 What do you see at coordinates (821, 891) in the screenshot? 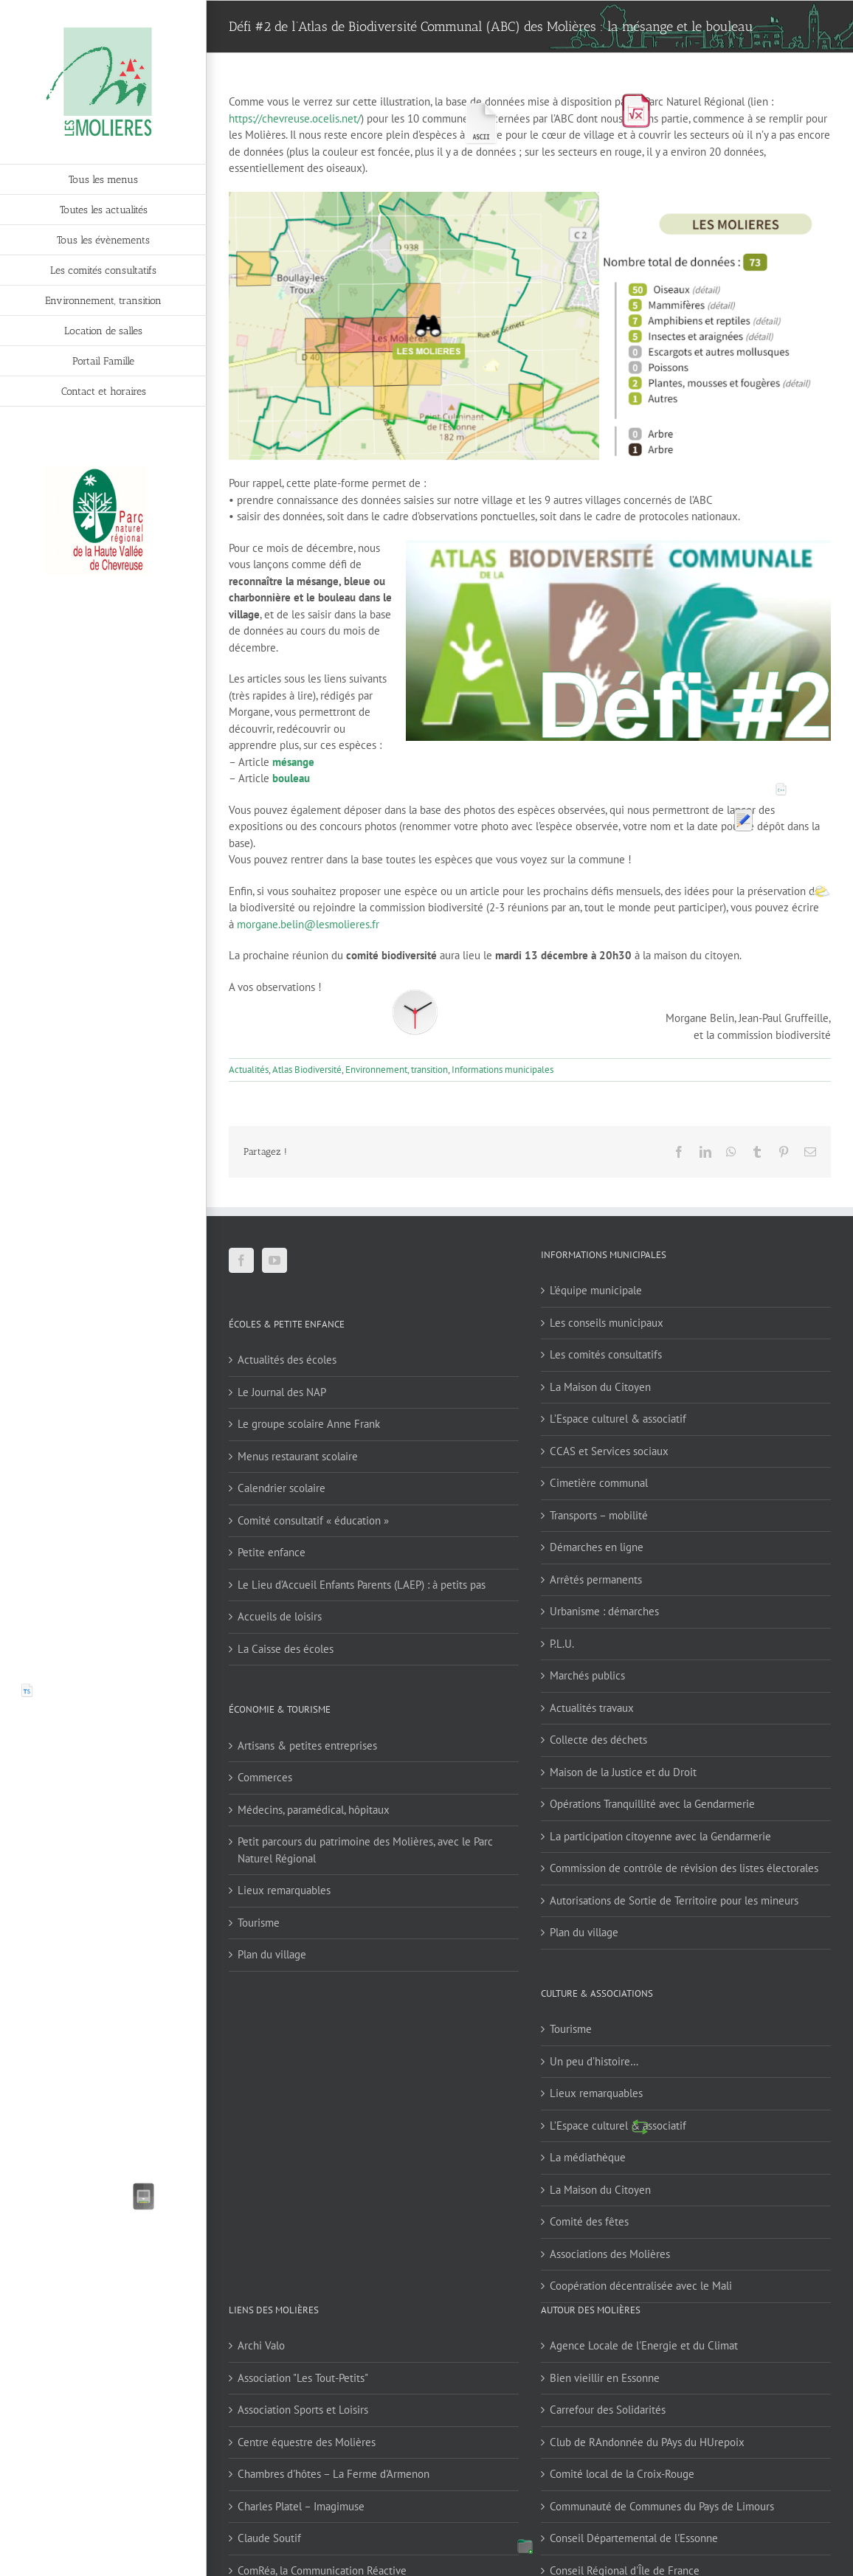
I see `indicates partly cloudy weather conditions` at bounding box center [821, 891].